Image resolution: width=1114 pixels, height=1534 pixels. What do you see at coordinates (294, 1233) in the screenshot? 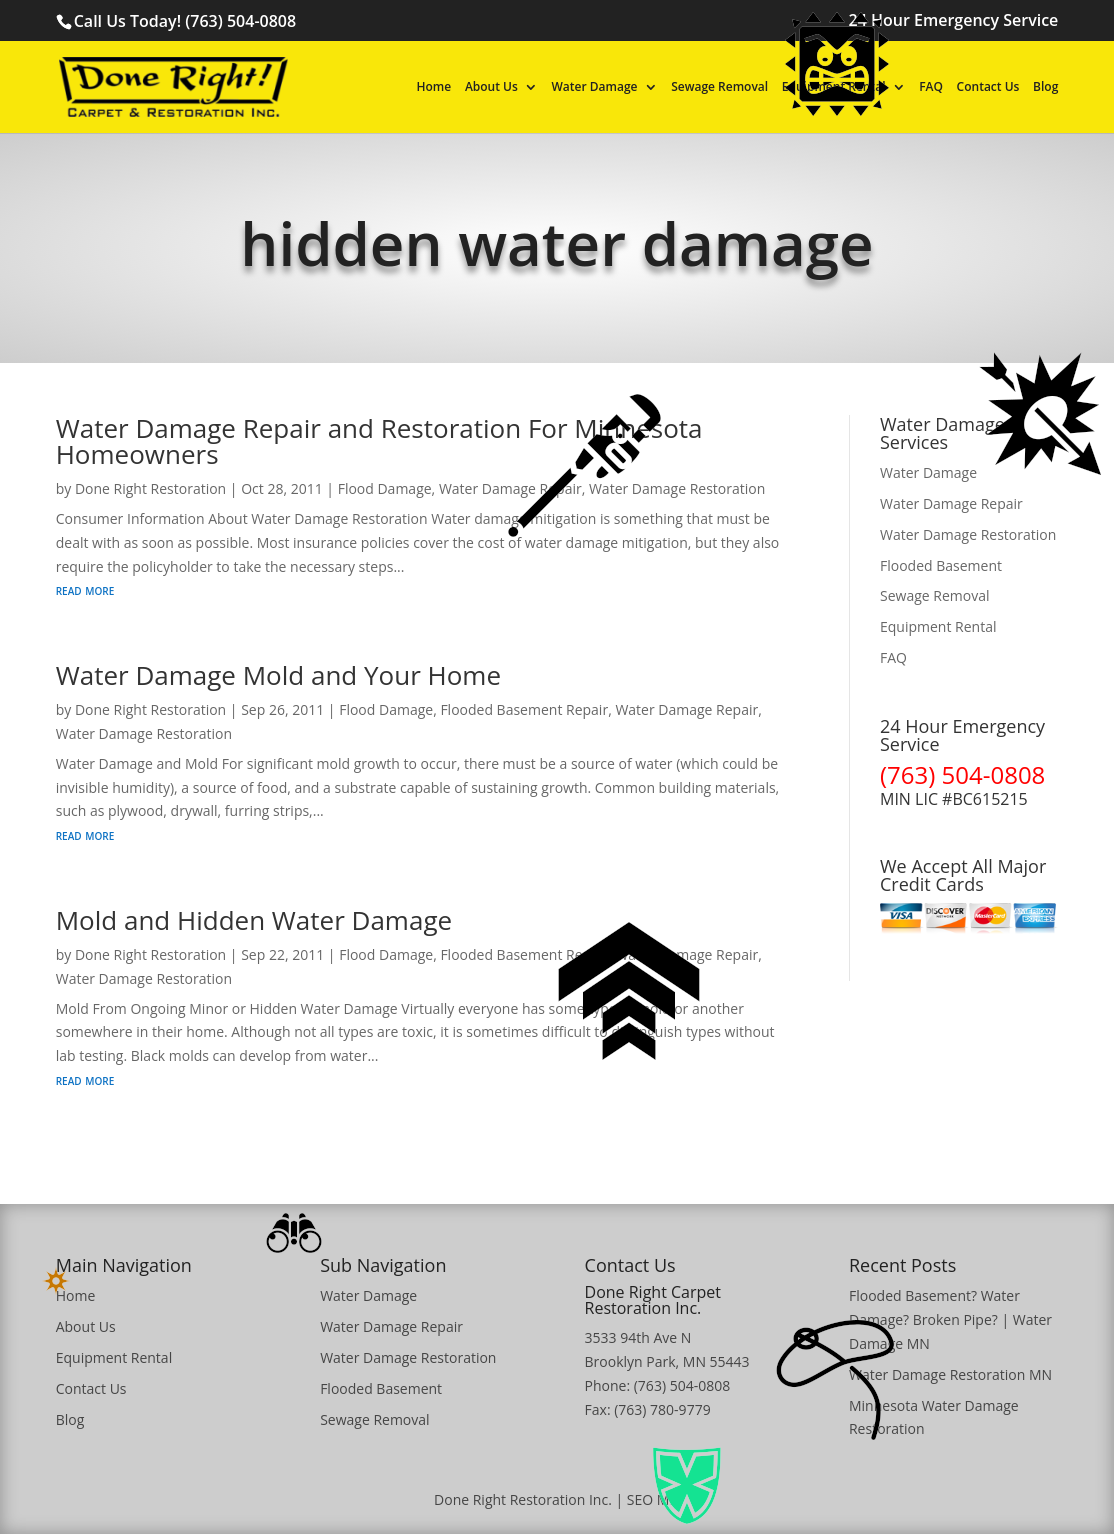
I see `search or explore content` at bounding box center [294, 1233].